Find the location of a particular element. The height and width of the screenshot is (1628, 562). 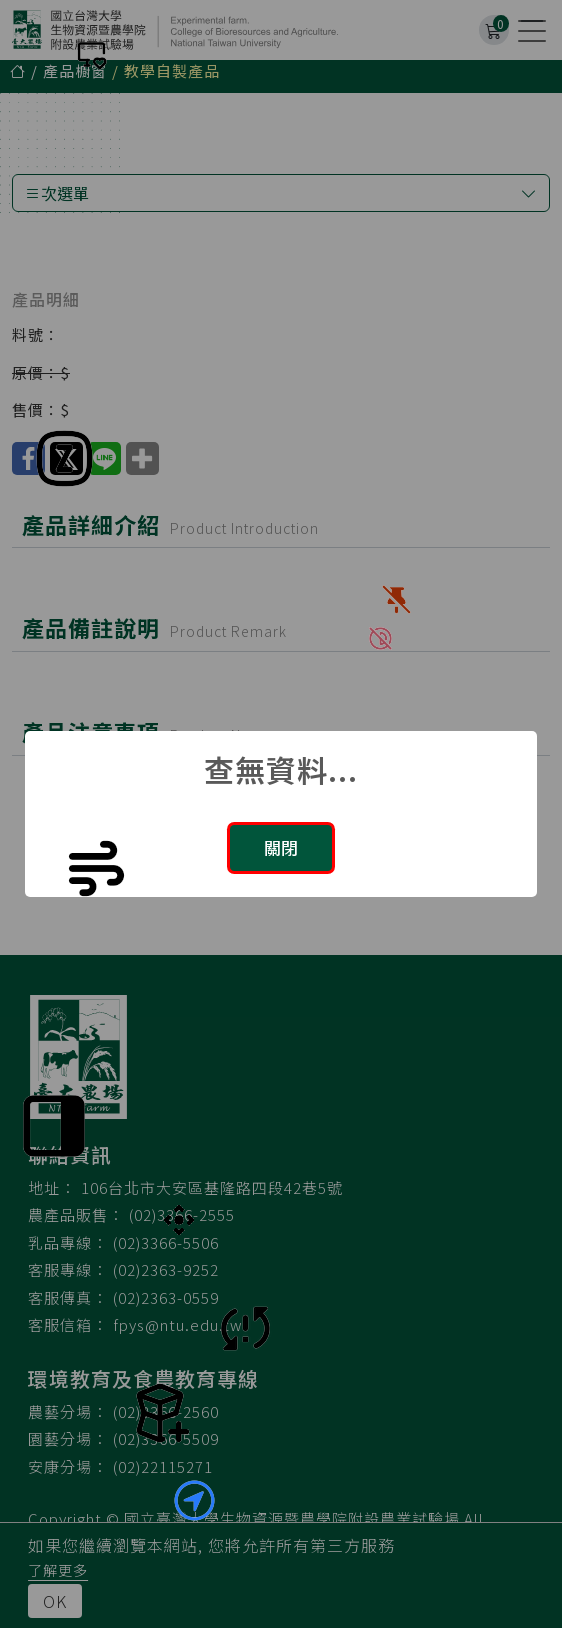

add a new 3D object or model is located at coordinates (160, 1413).